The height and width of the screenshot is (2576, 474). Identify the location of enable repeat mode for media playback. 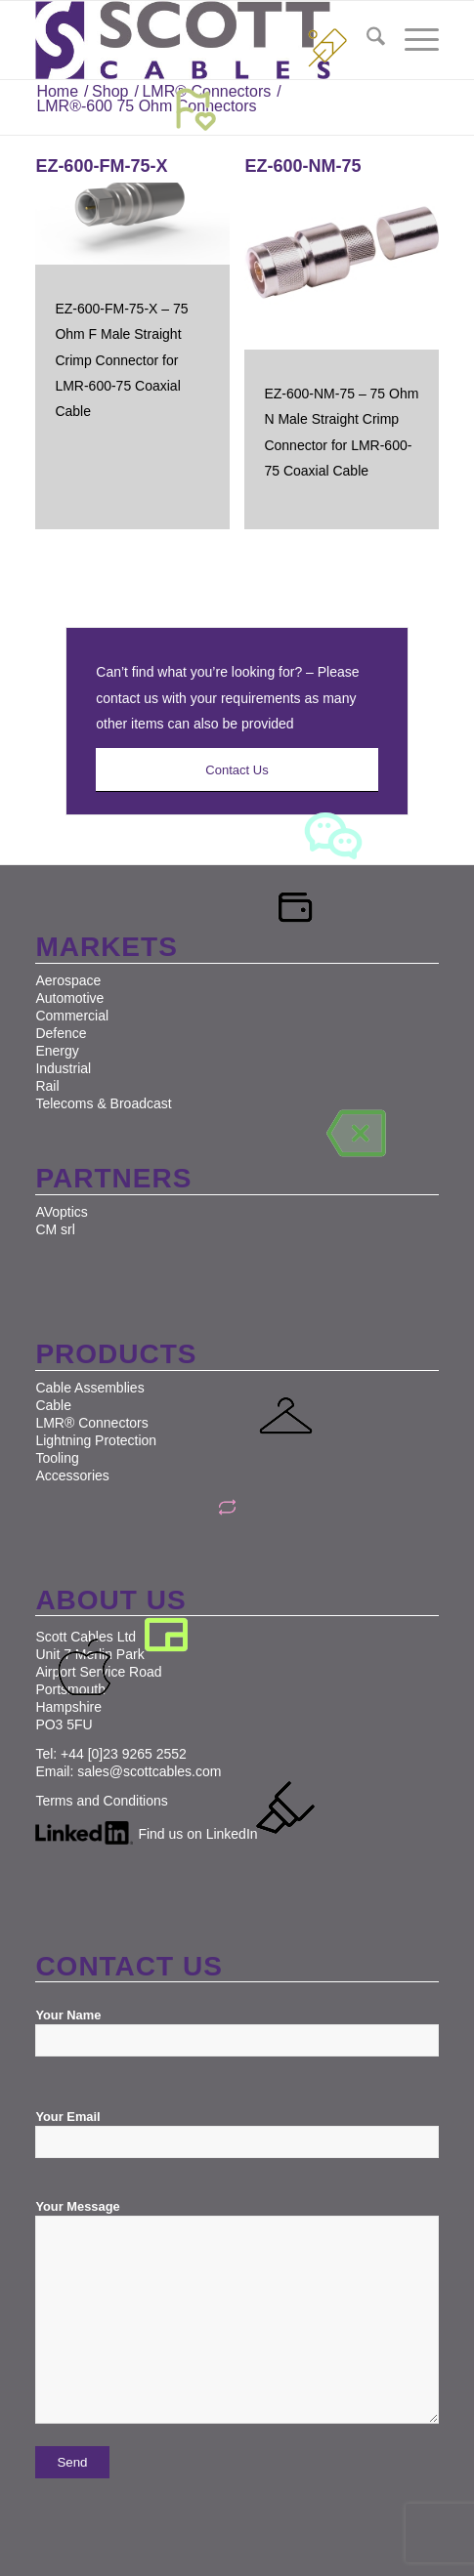
(227, 1507).